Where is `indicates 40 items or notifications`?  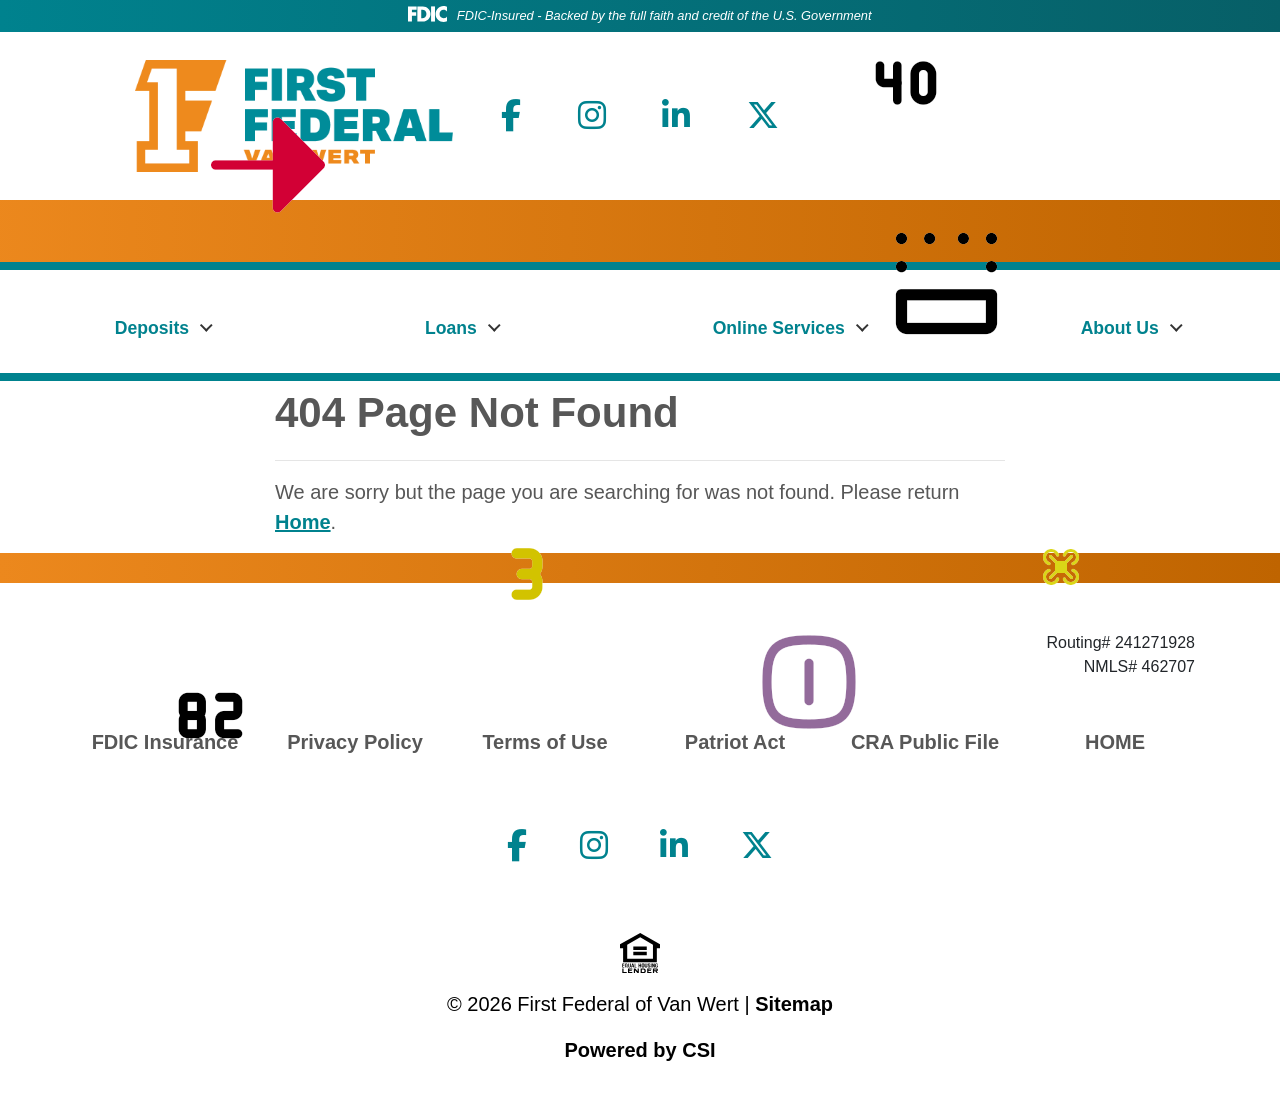 indicates 40 items or notifications is located at coordinates (906, 83).